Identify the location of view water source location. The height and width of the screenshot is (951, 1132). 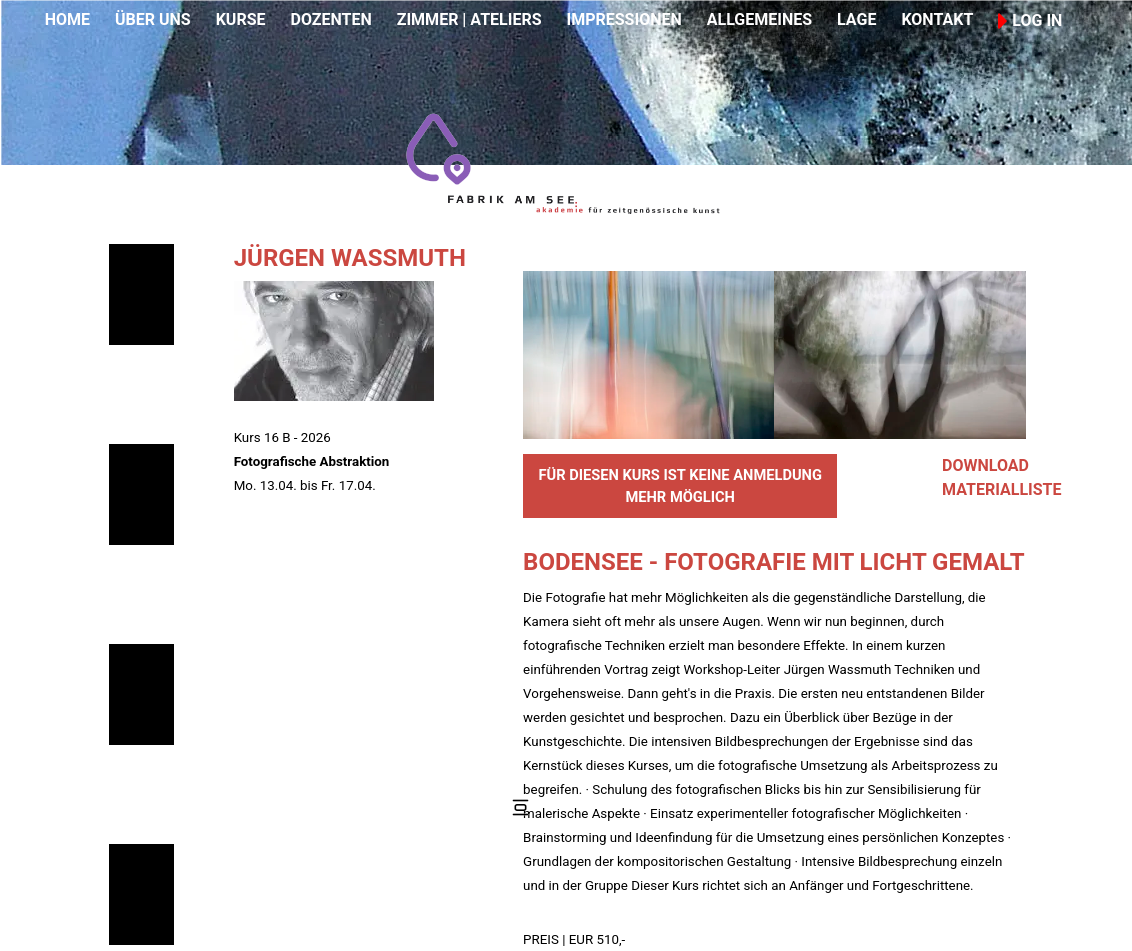
(433, 147).